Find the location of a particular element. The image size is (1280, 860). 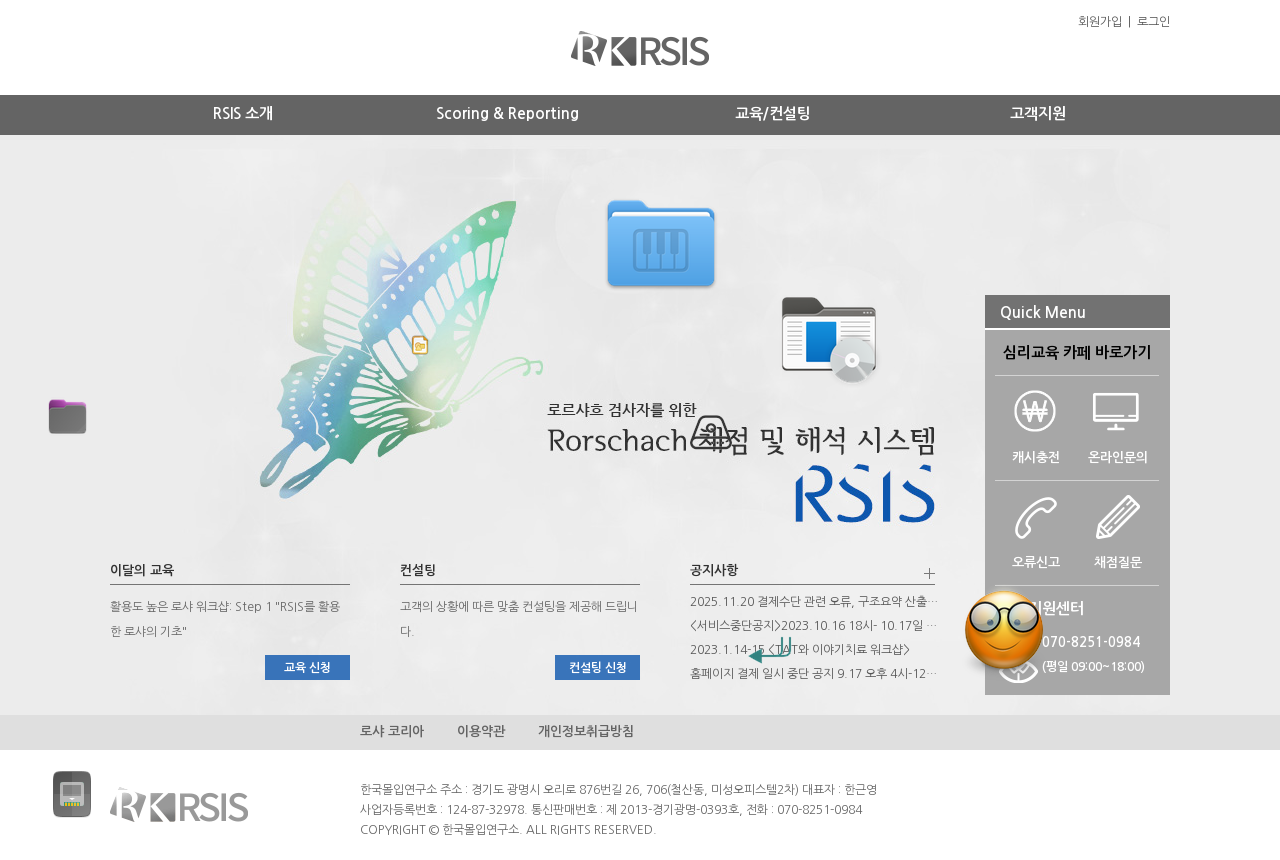

a libreoffice draw document file is located at coordinates (420, 345).